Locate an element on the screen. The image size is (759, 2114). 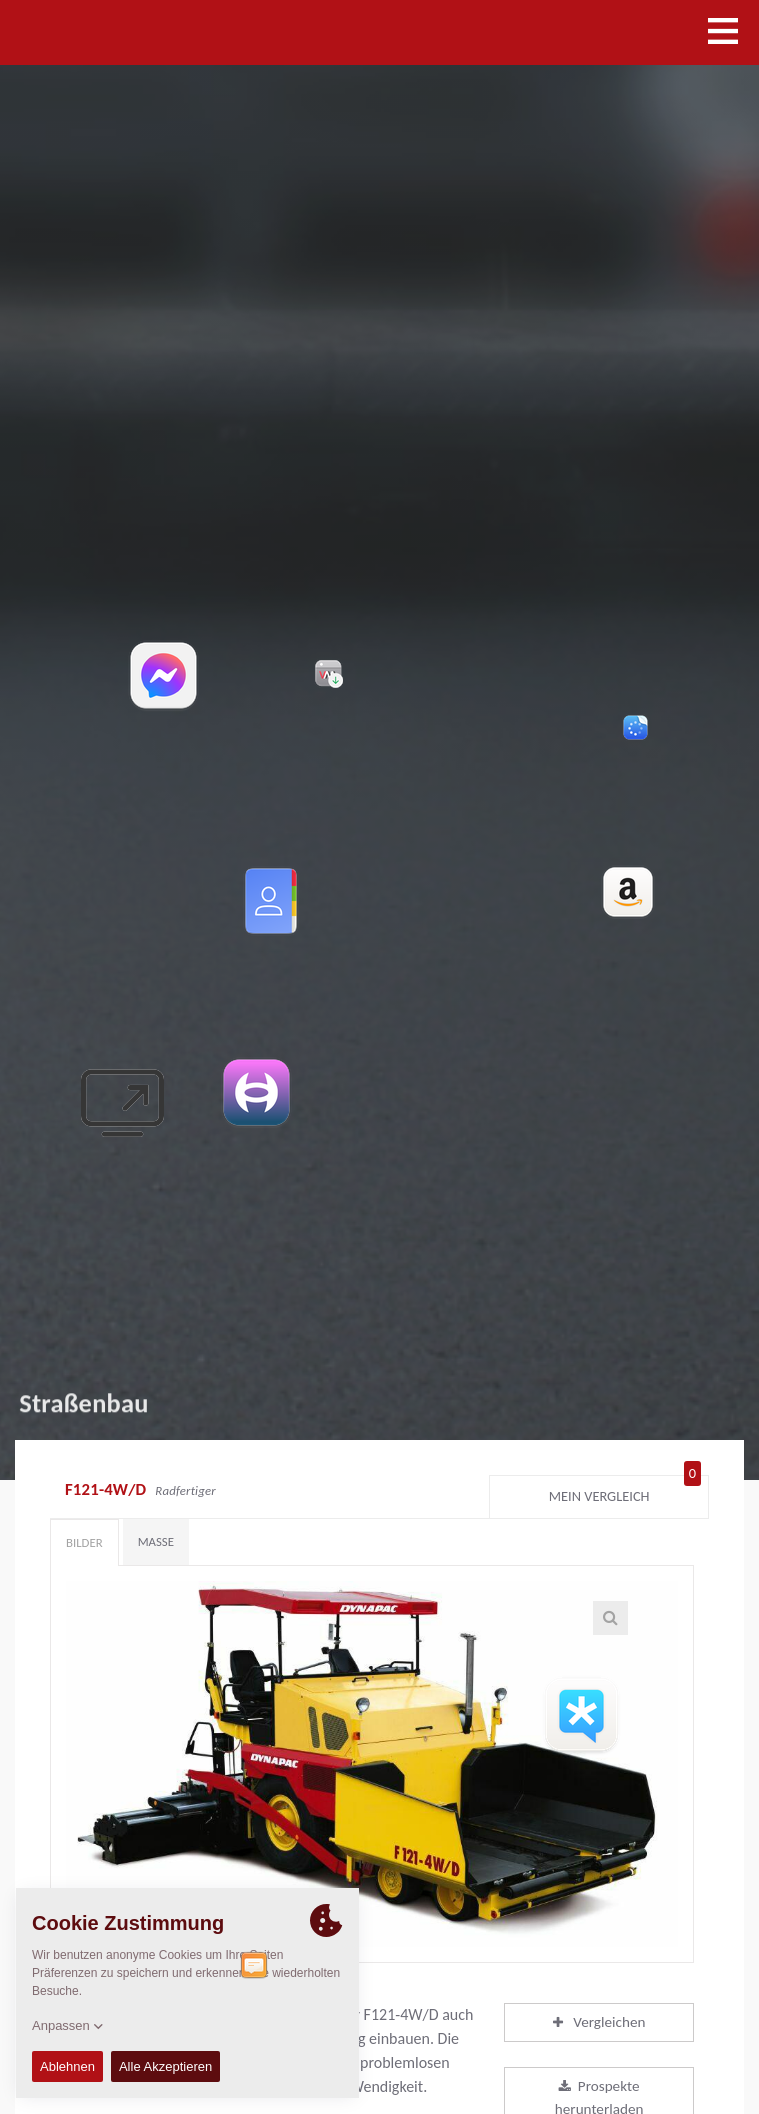
open messaging app is located at coordinates (254, 1965).